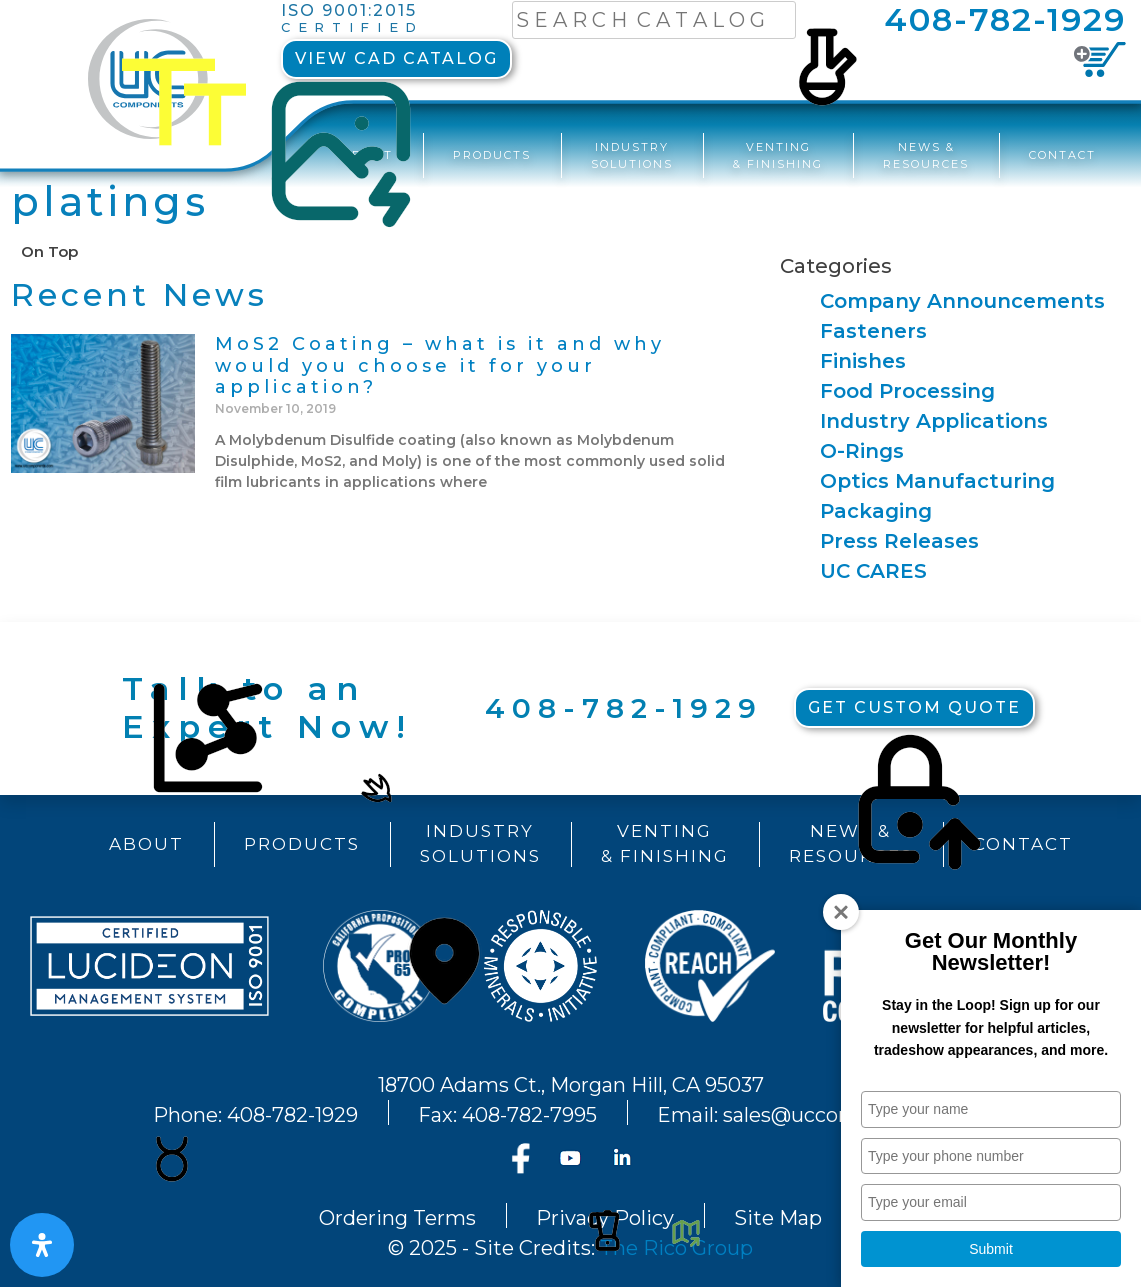 This screenshot has width=1141, height=1287. I want to click on view or set a location on the map, so click(444, 961).